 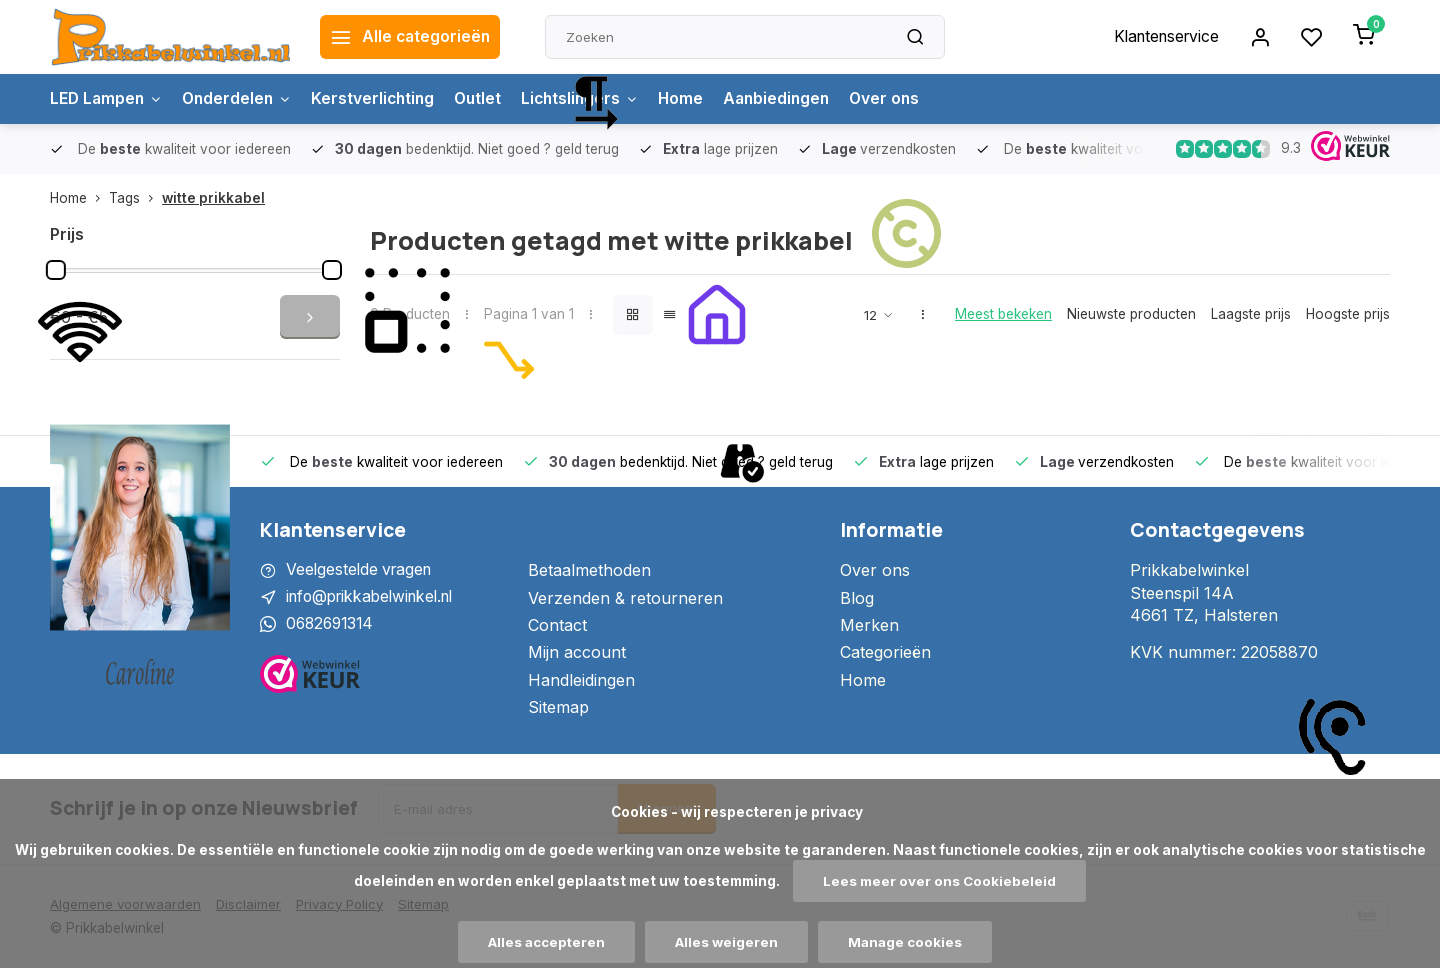 What do you see at coordinates (906, 233) in the screenshot?
I see `indicates content is copyright-free or in the public domain` at bounding box center [906, 233].